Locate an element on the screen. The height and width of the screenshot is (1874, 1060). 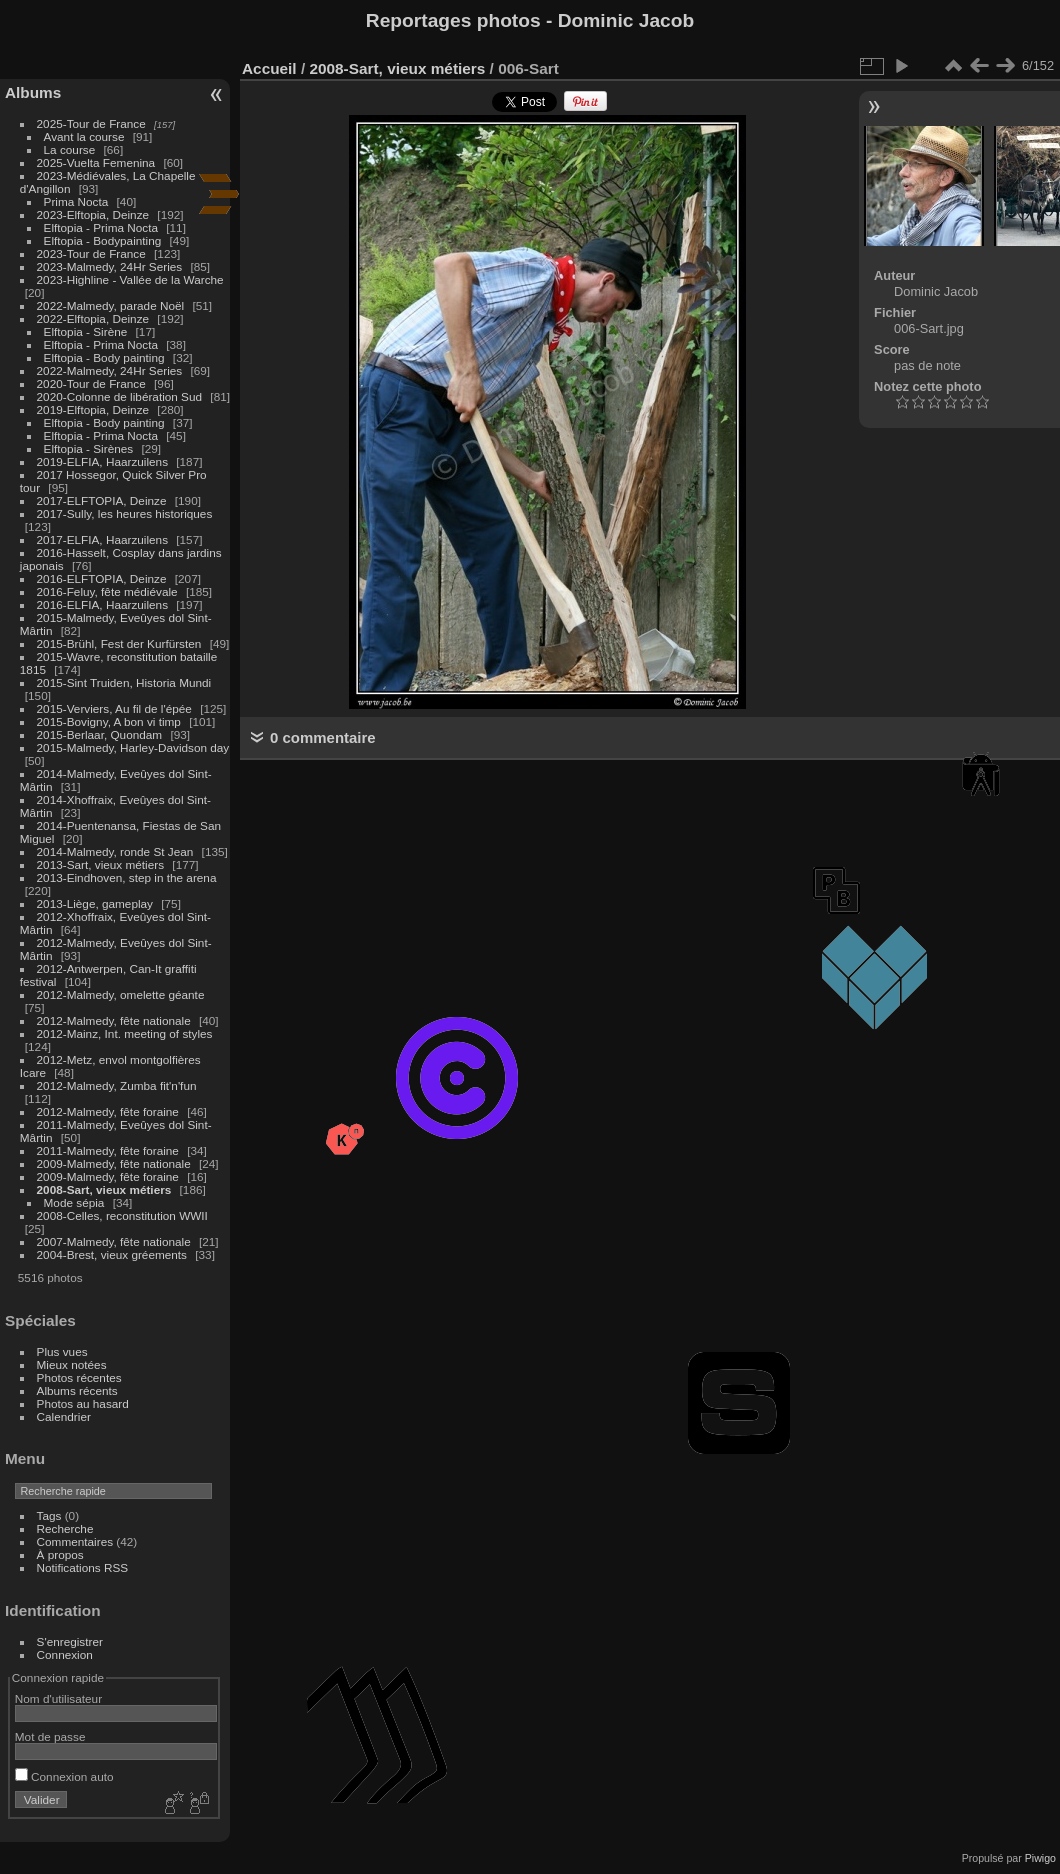
bazel build system logo is located at coordinates (874, 977).